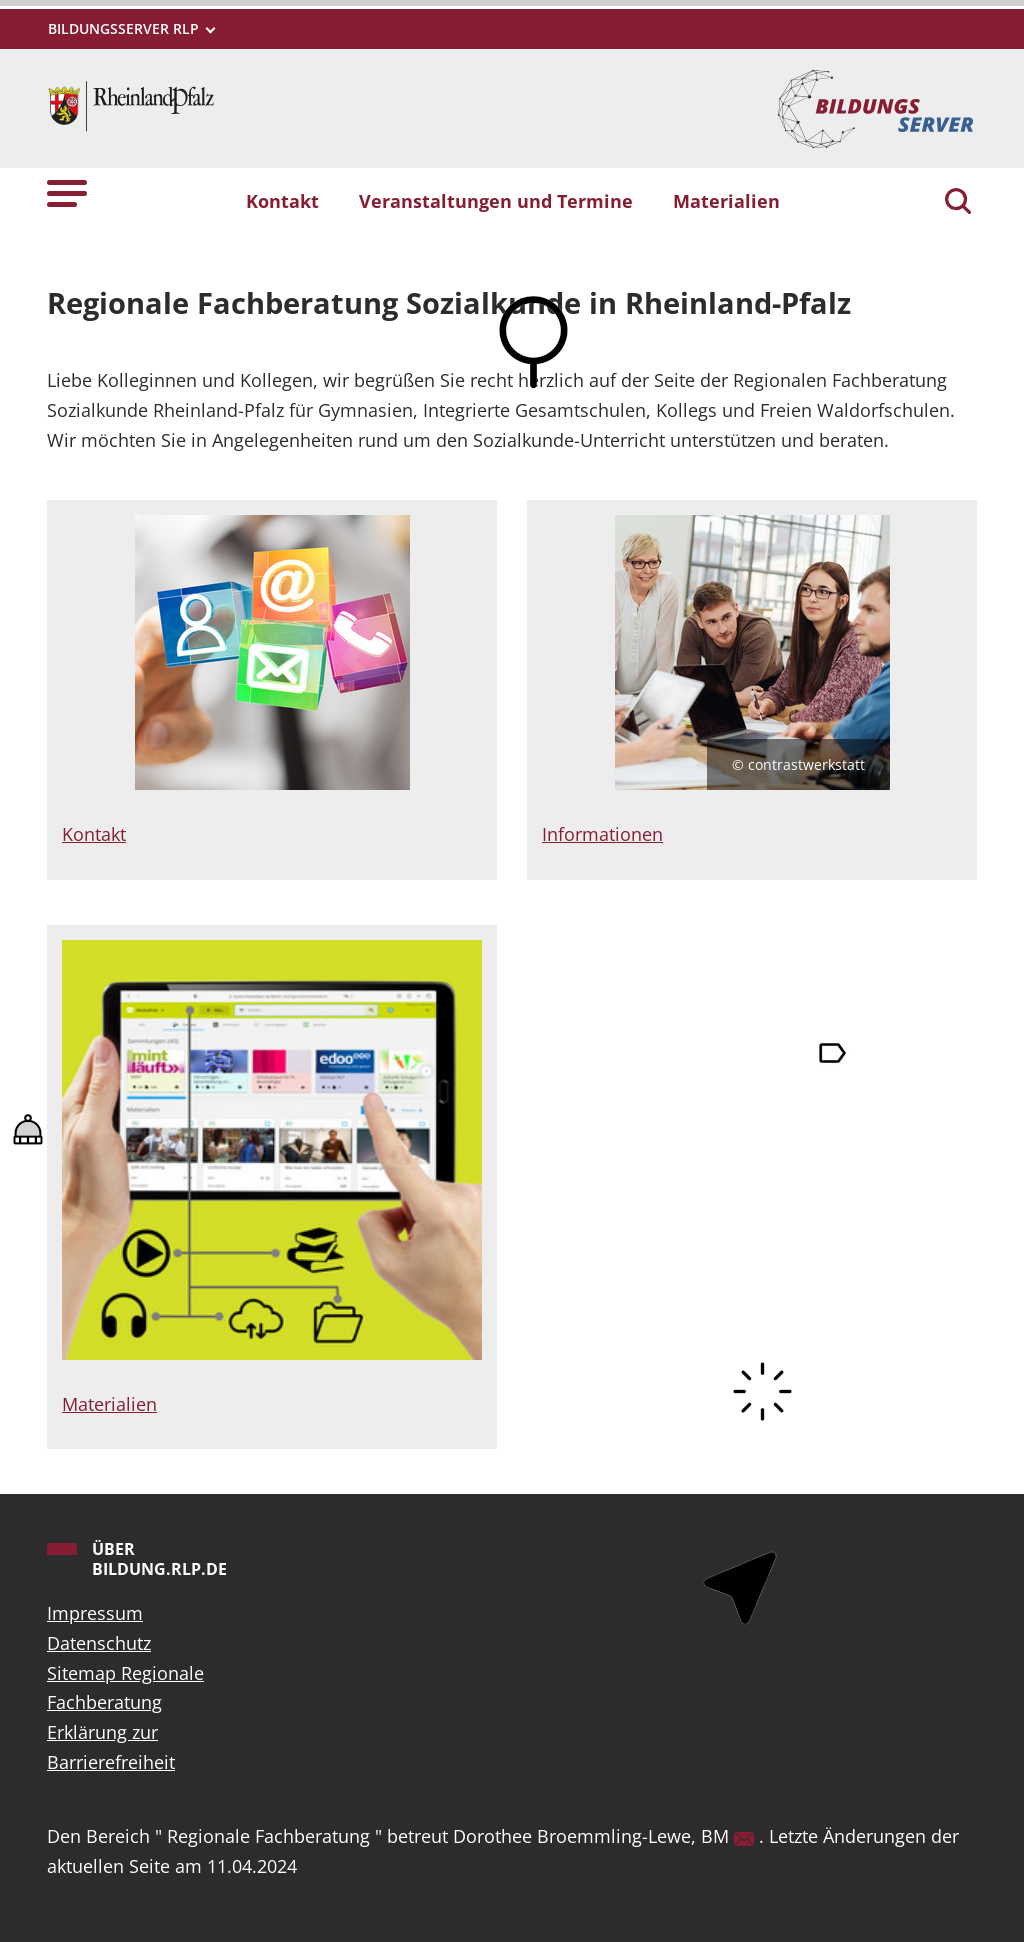  I want to click on select winter or cold weather accessories, so click(28, 1131).